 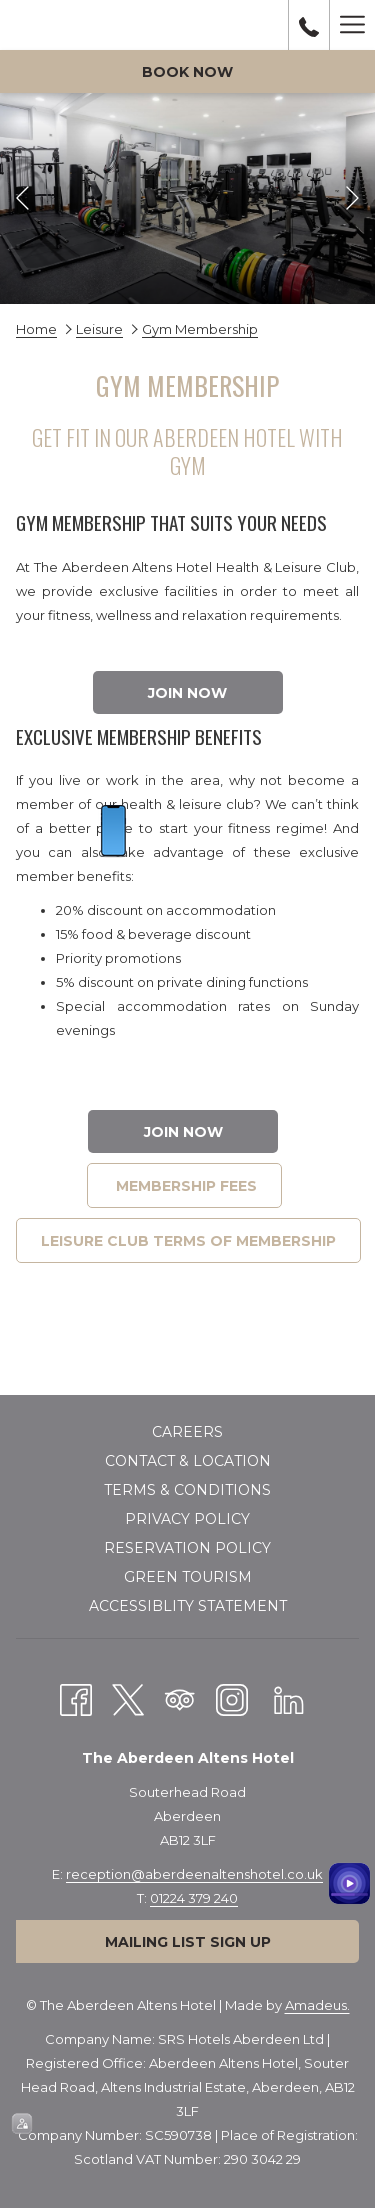 I want to click on iPhone device connected to this mac, so click(x=113, y=831).